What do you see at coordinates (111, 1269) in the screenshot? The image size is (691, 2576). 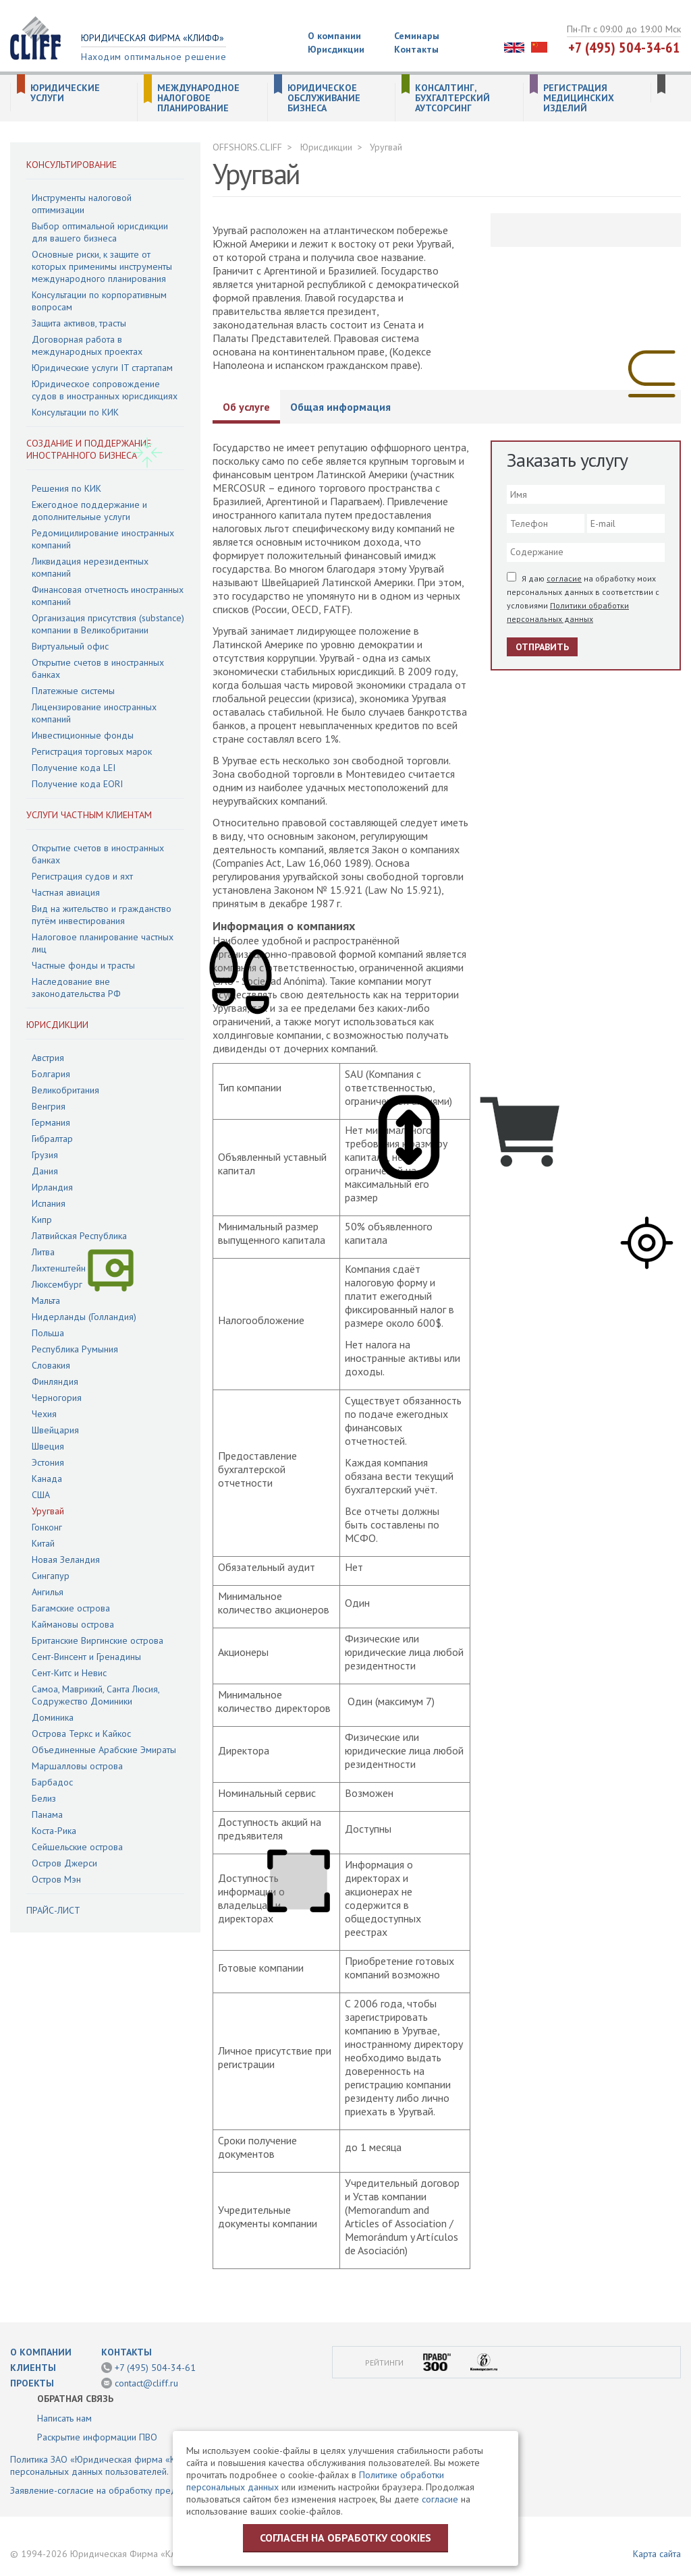 I see `access secure storage or vault` at bounding box center [111, 1269].